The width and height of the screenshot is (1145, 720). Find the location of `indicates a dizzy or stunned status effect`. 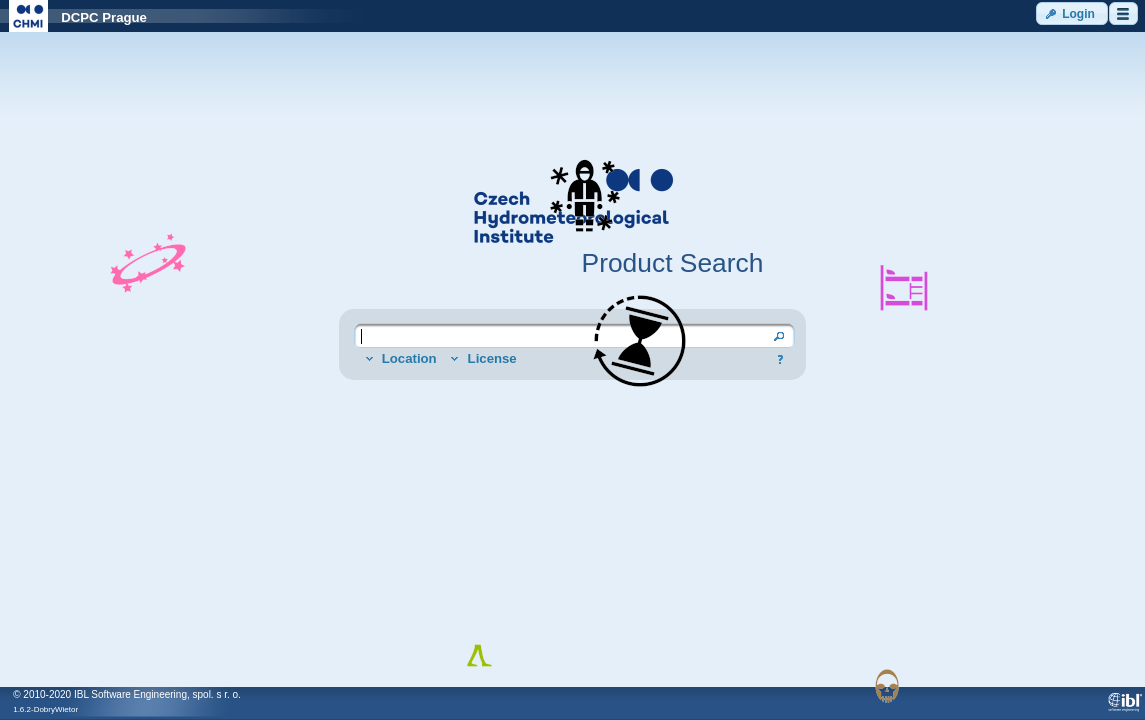

indicates a dizzy or stunned status effect is located at coordinates (148, 263).